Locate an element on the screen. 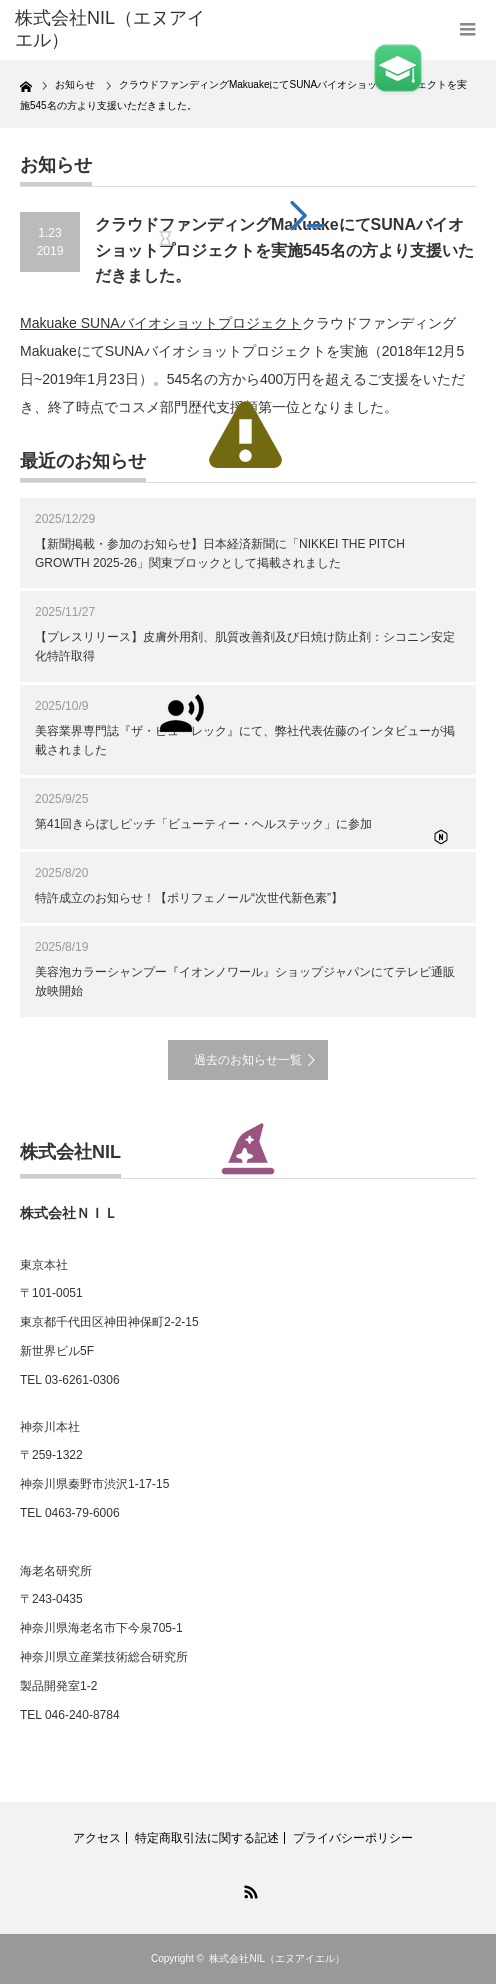 This screenshot has width=496, height=1984. activate voice recording or speech input is located at coordinates (182, 714).